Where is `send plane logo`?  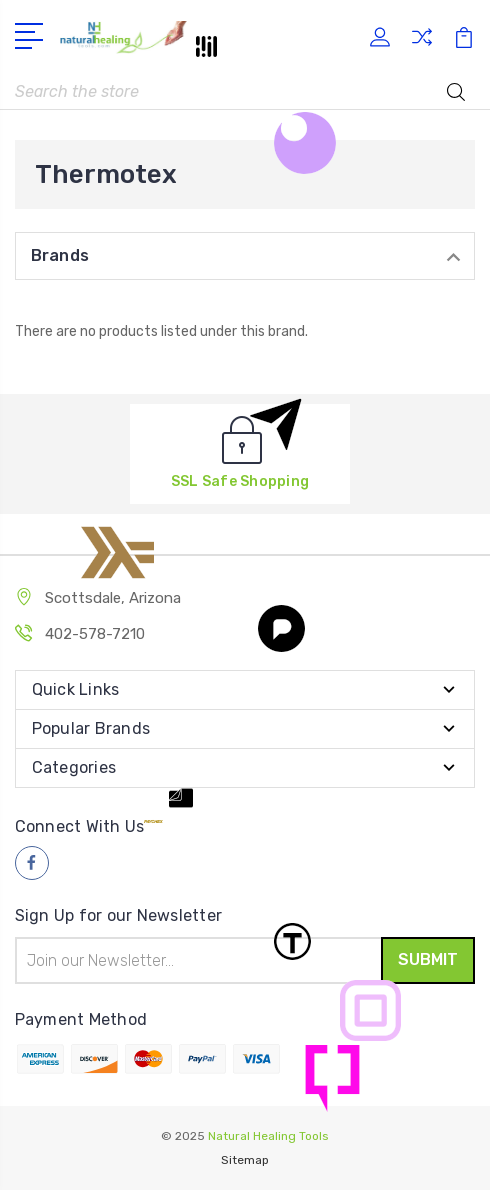
send plane logo is located at coordinates (276, 423).